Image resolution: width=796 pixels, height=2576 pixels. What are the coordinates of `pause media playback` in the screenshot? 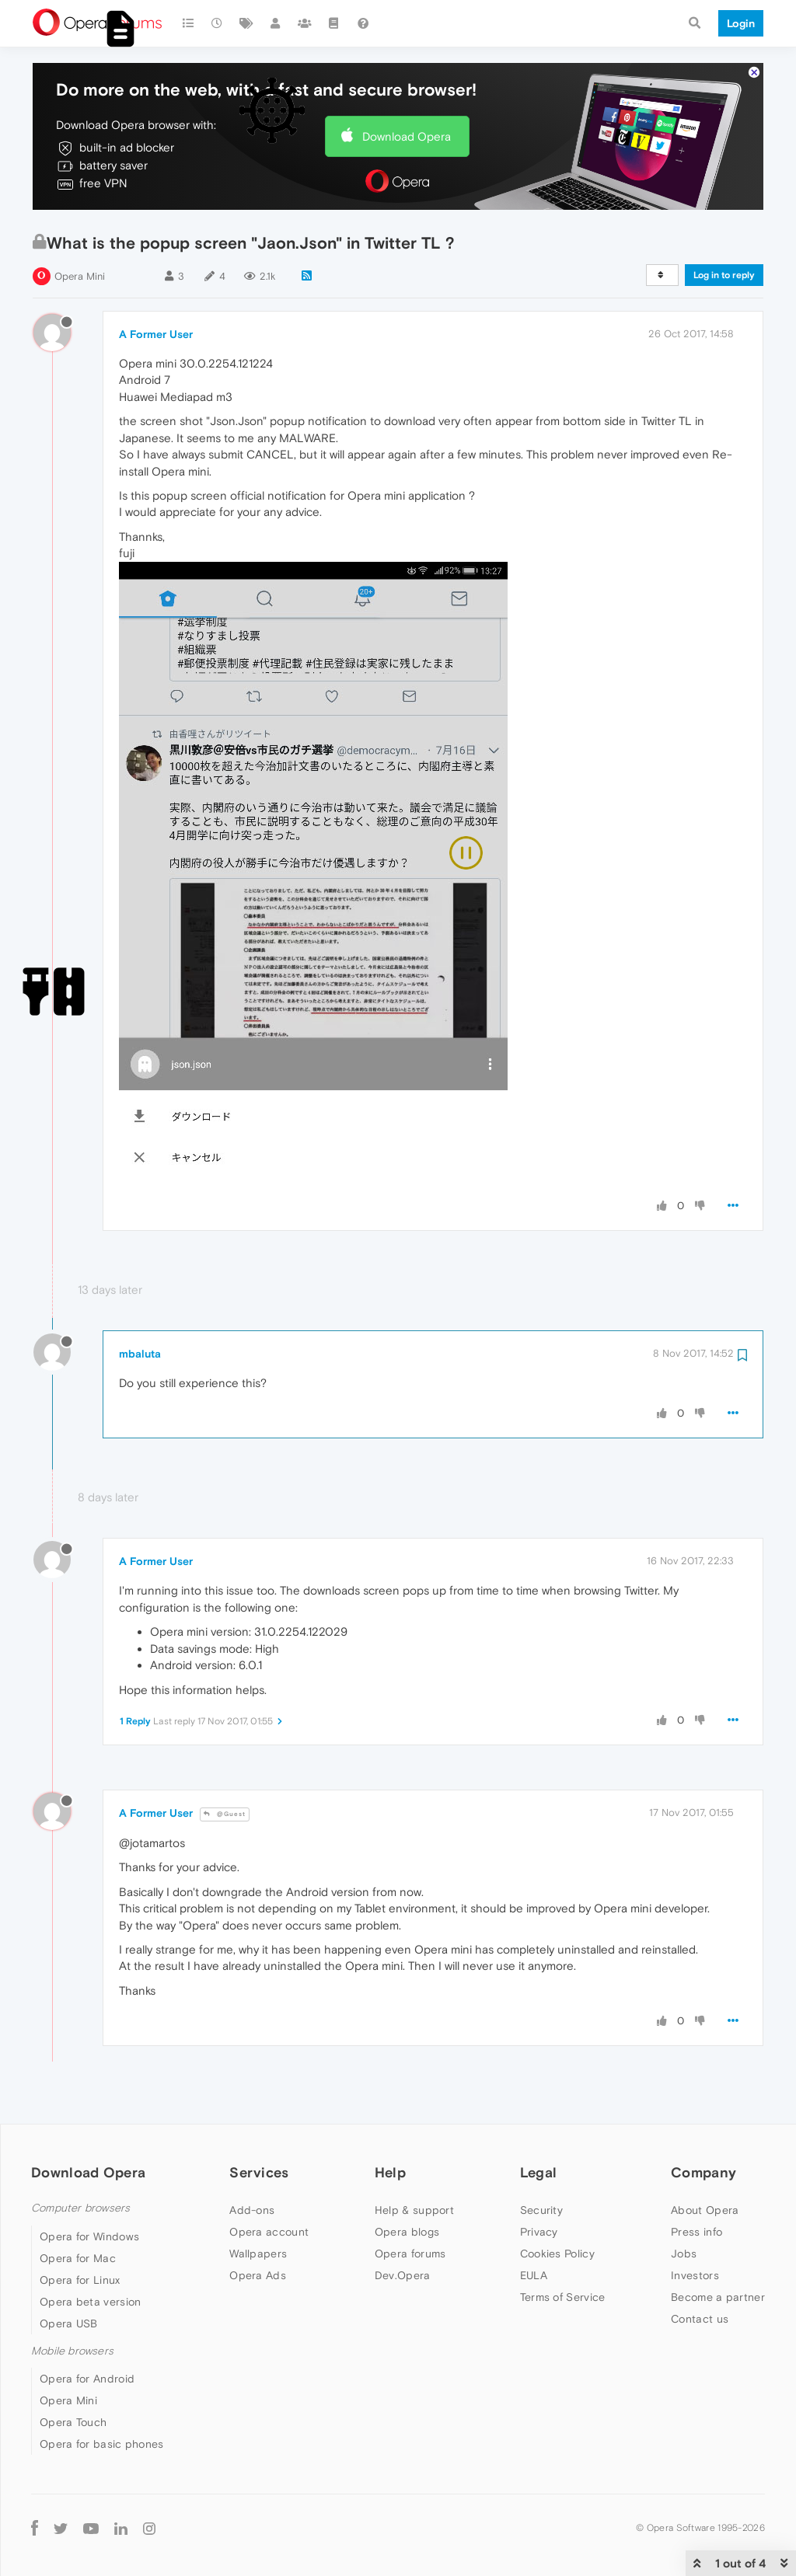 It's located at (466, 852).